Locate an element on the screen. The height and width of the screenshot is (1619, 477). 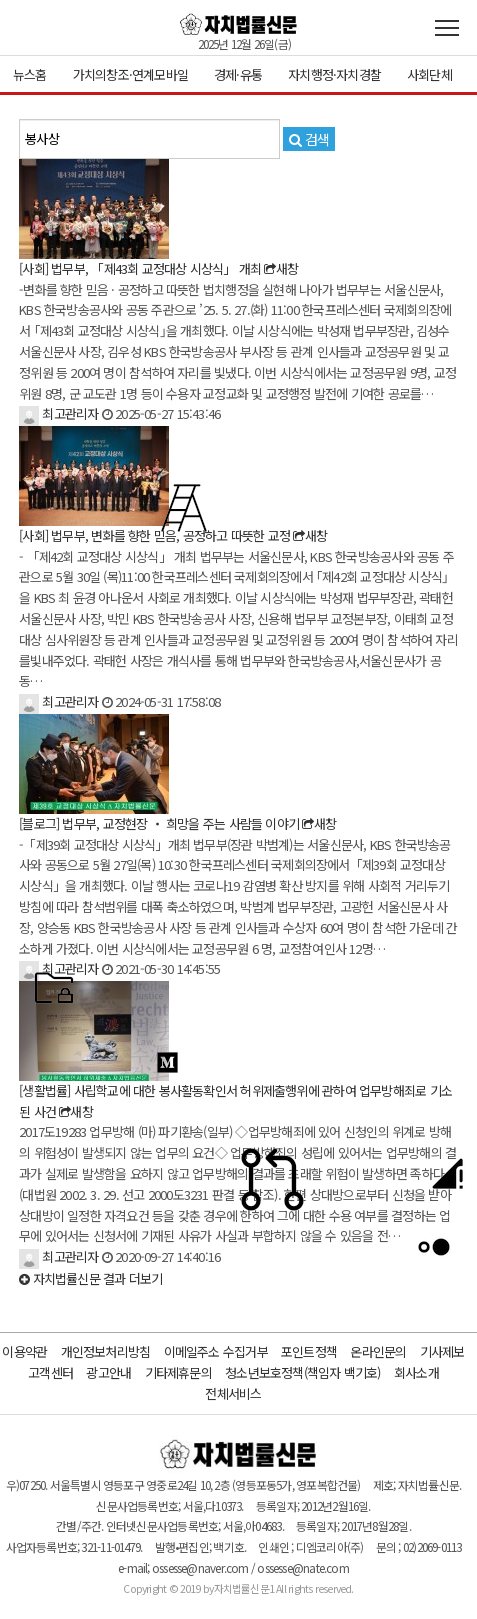
access tools or equipment section is located at coordinates (185, 508).